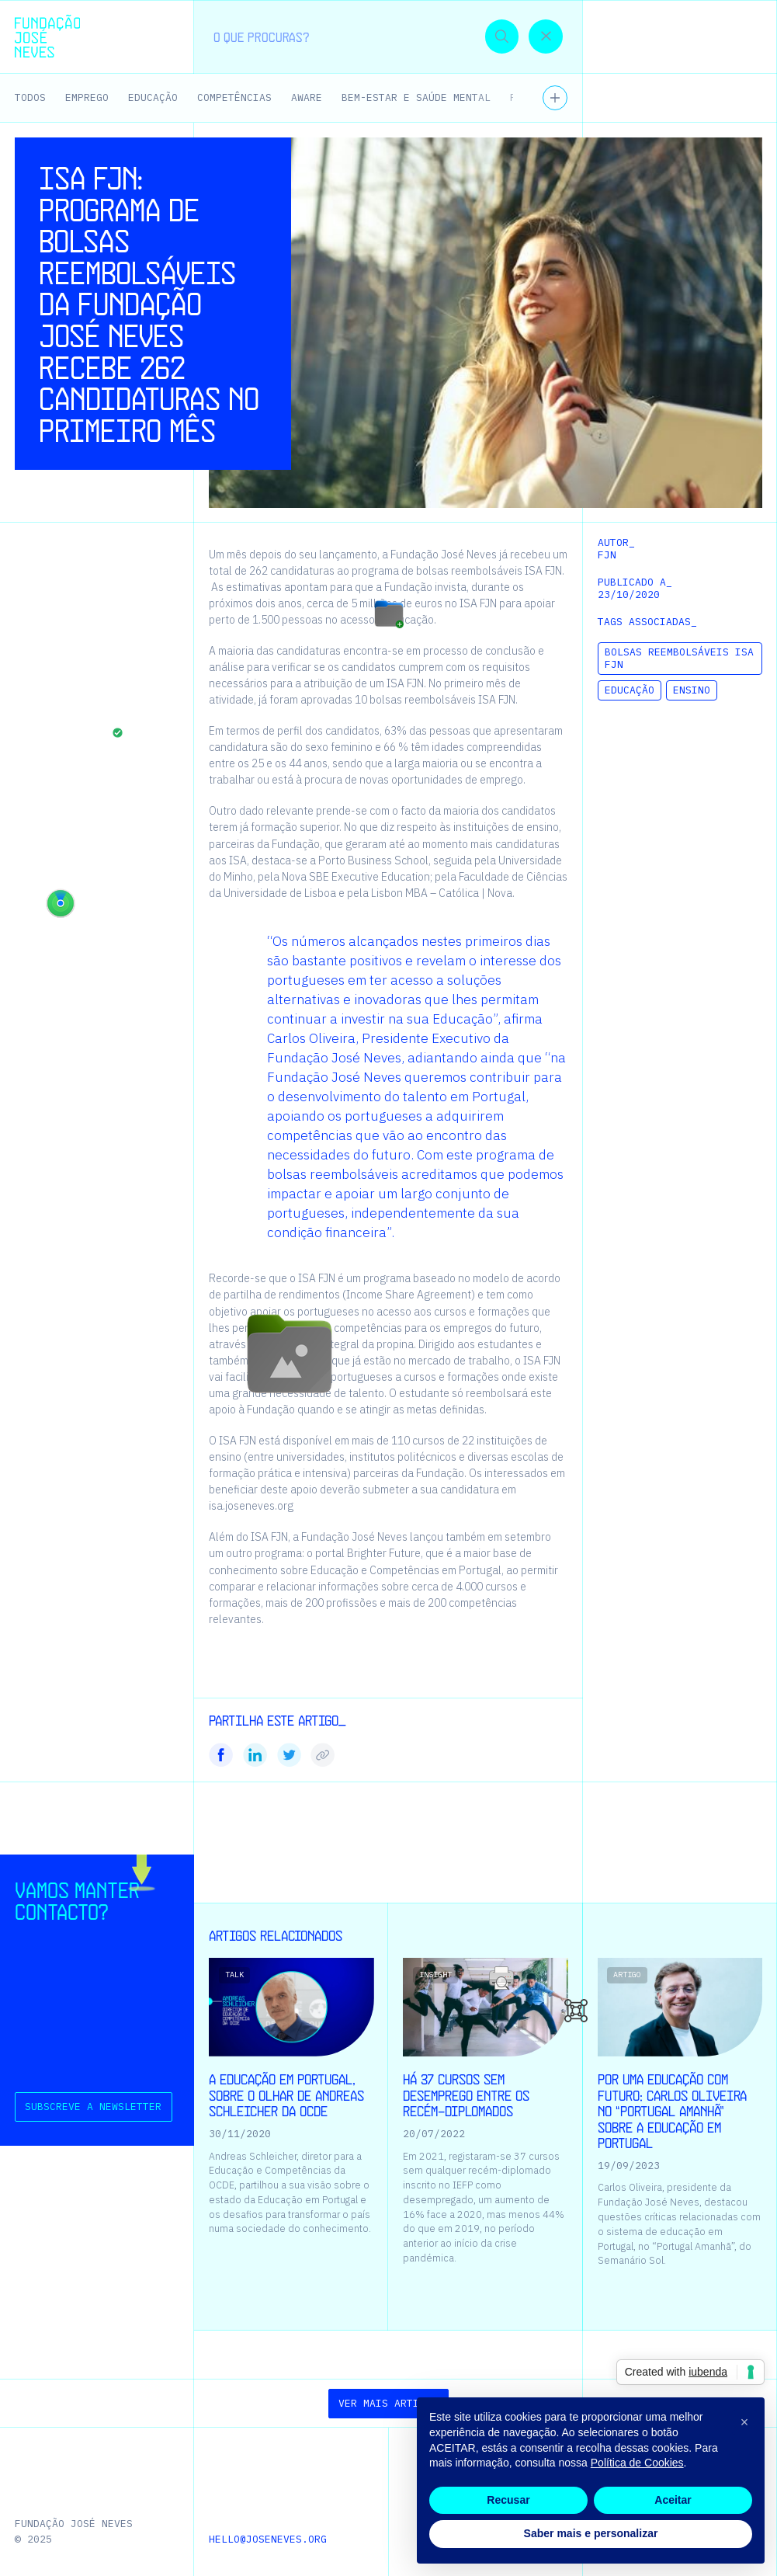 The width and height of the screenshot is (777, 2576). I want to click on save the current file or document, so click(141, 1870).